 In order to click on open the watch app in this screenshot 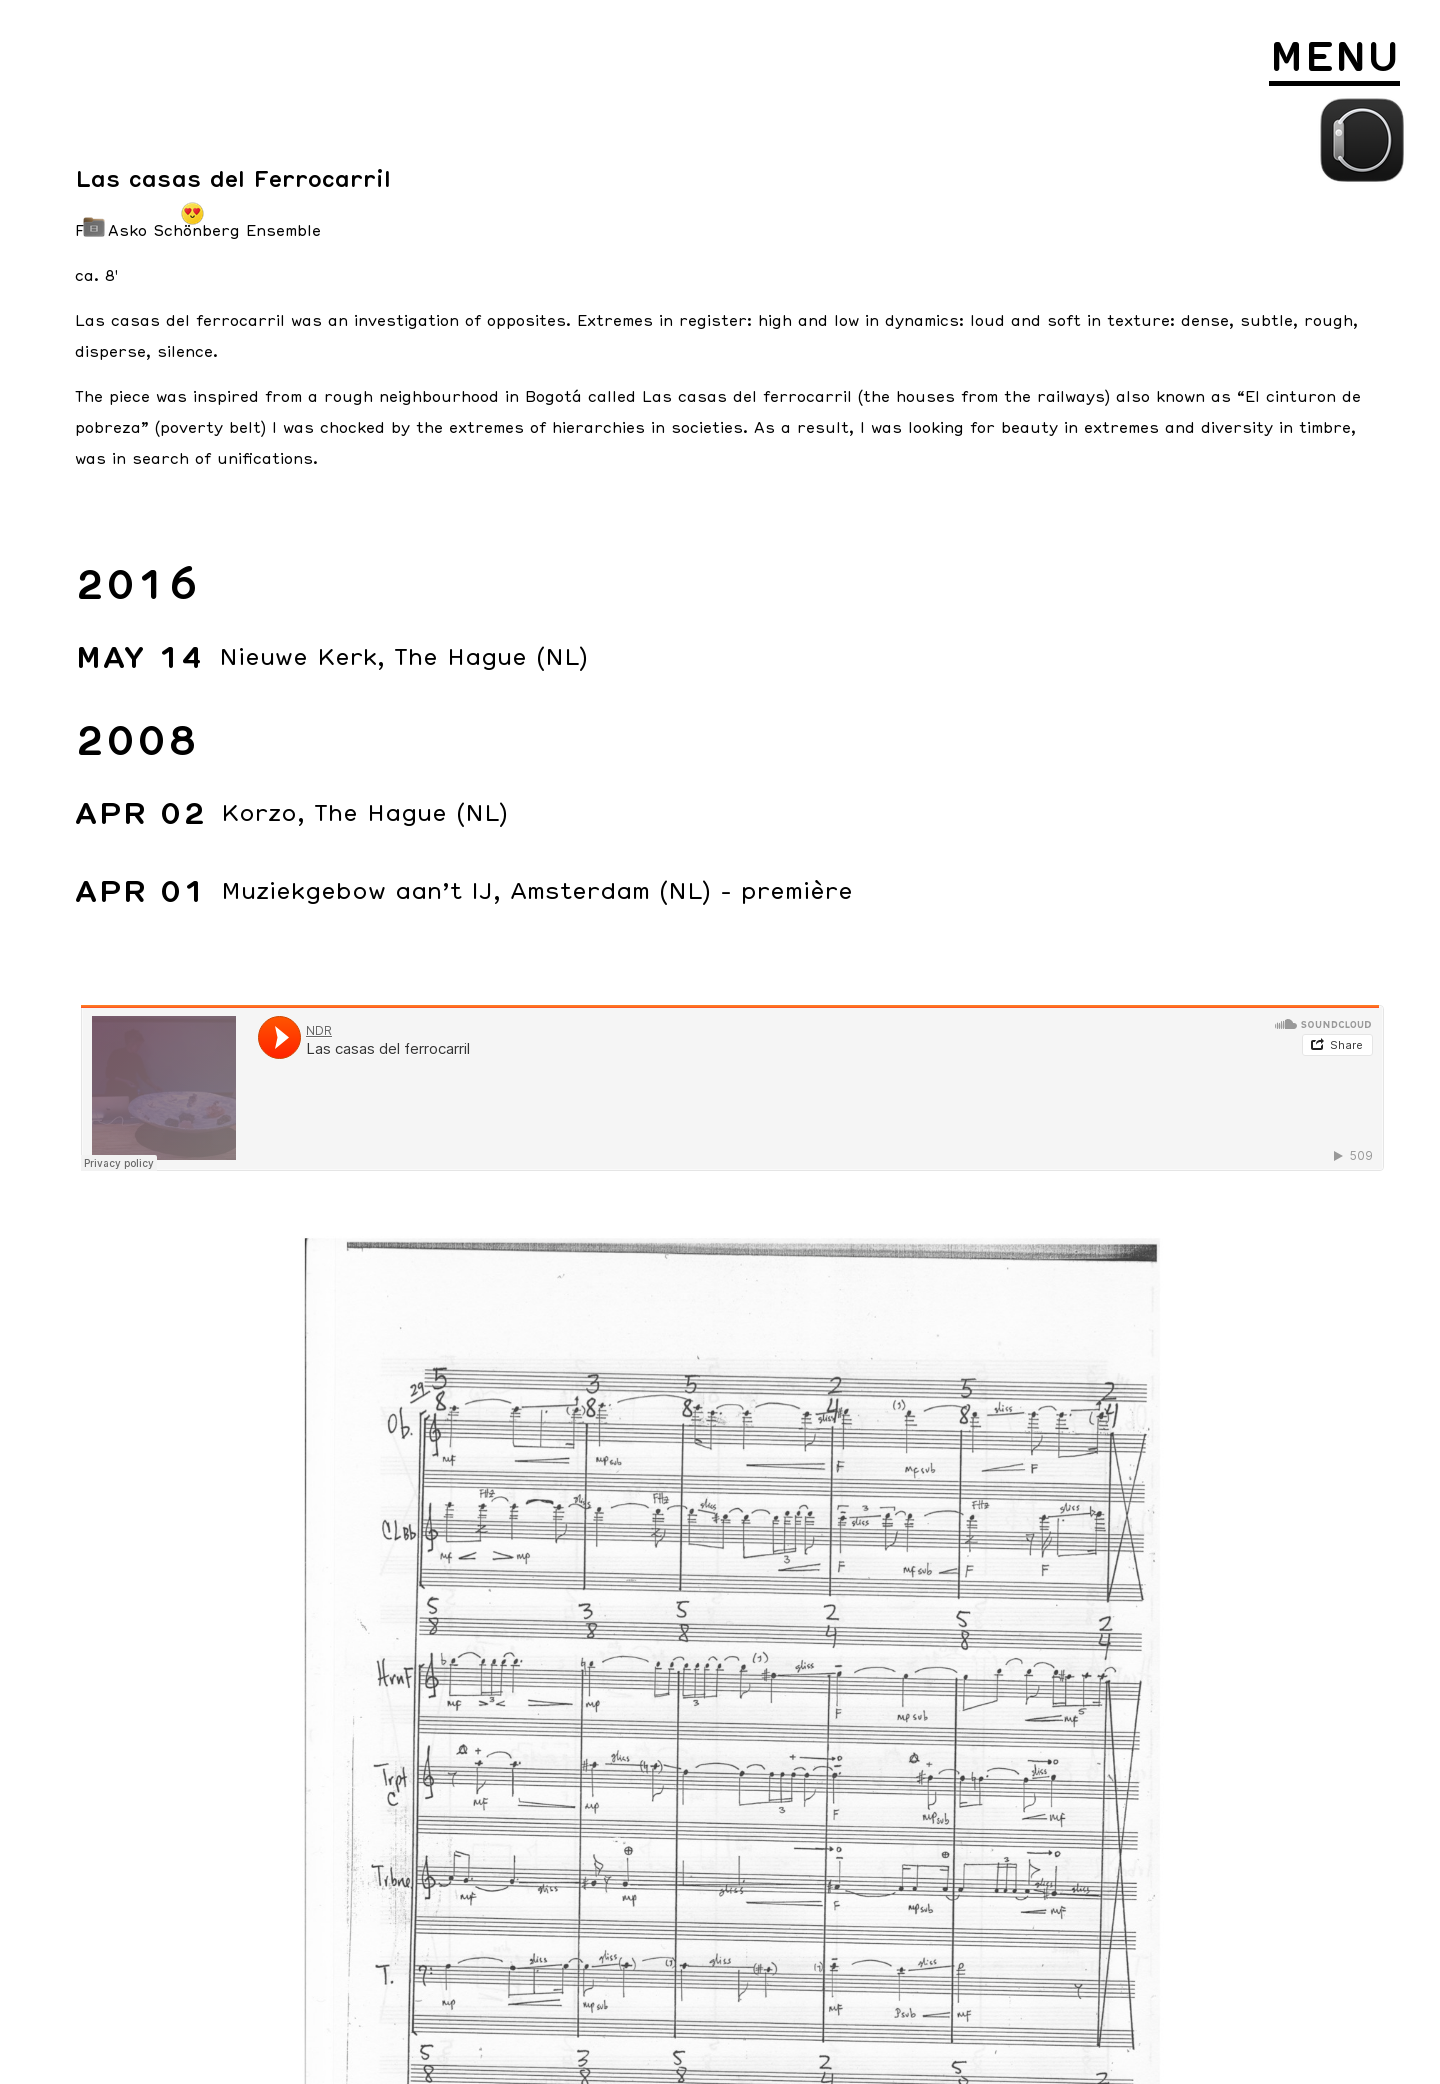, I will do `click(1362, 140)`.